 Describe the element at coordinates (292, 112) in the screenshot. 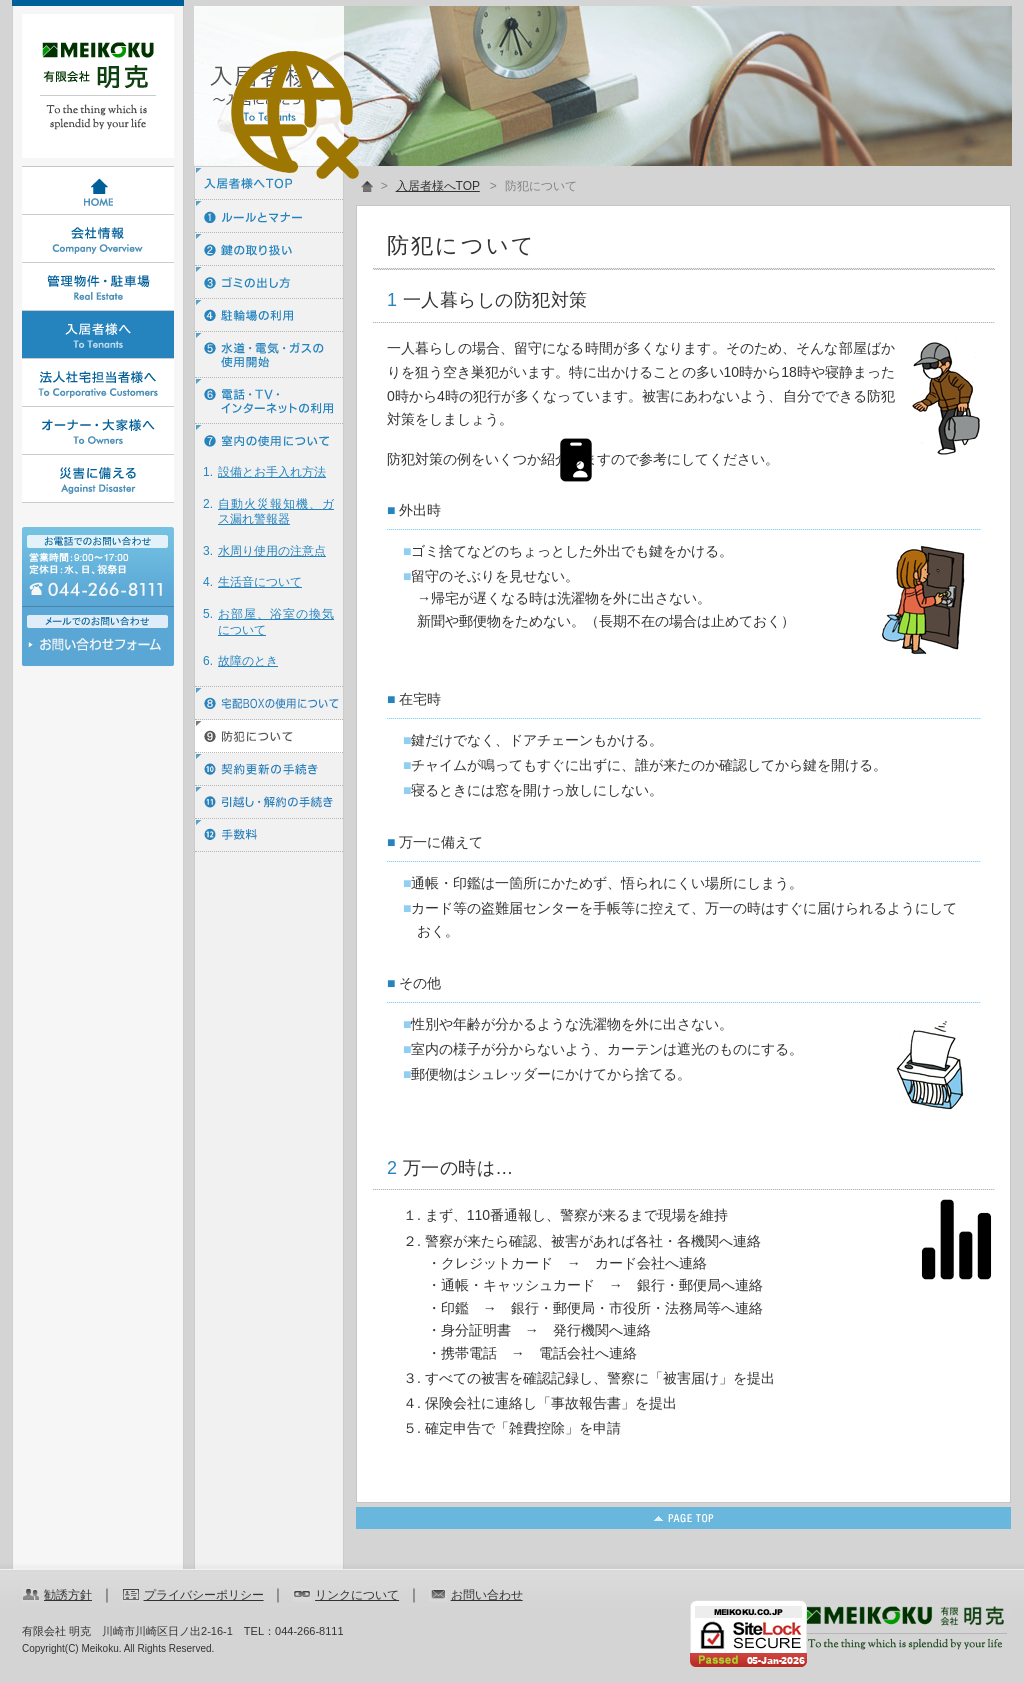

I see `indicates no internet connection` at that location.